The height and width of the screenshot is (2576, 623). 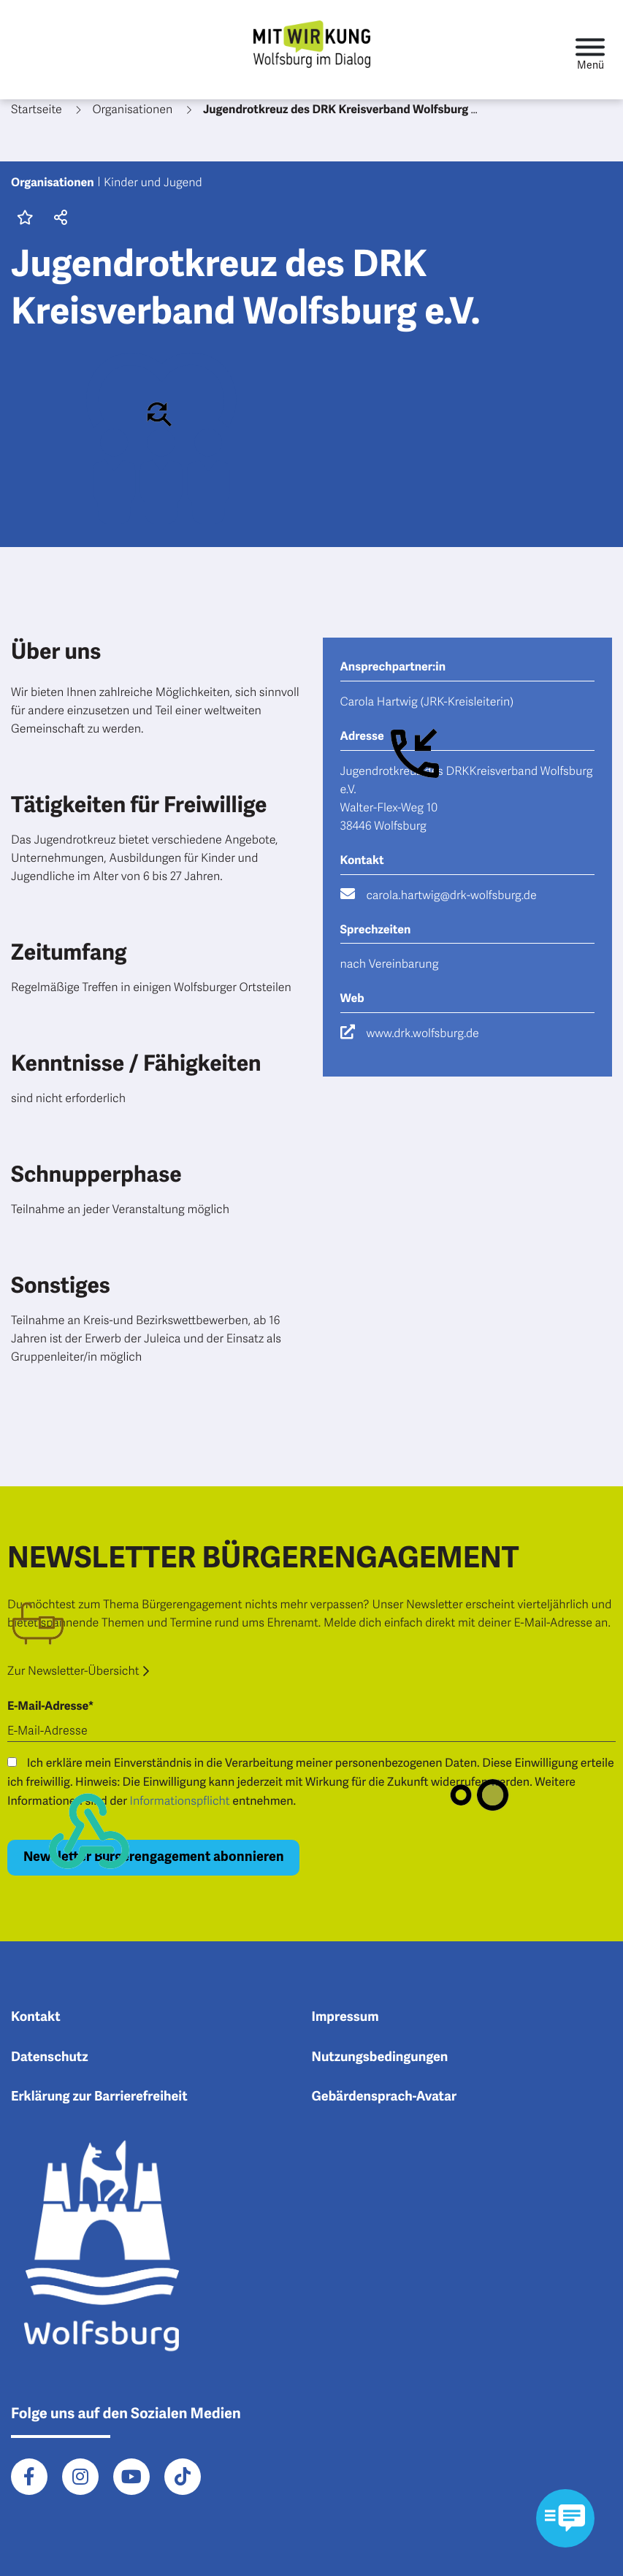 What do you see at coordinates (89, 1831) in the screenshot?
I see `configure webhook integrations` at bounding box center [89, 1831].